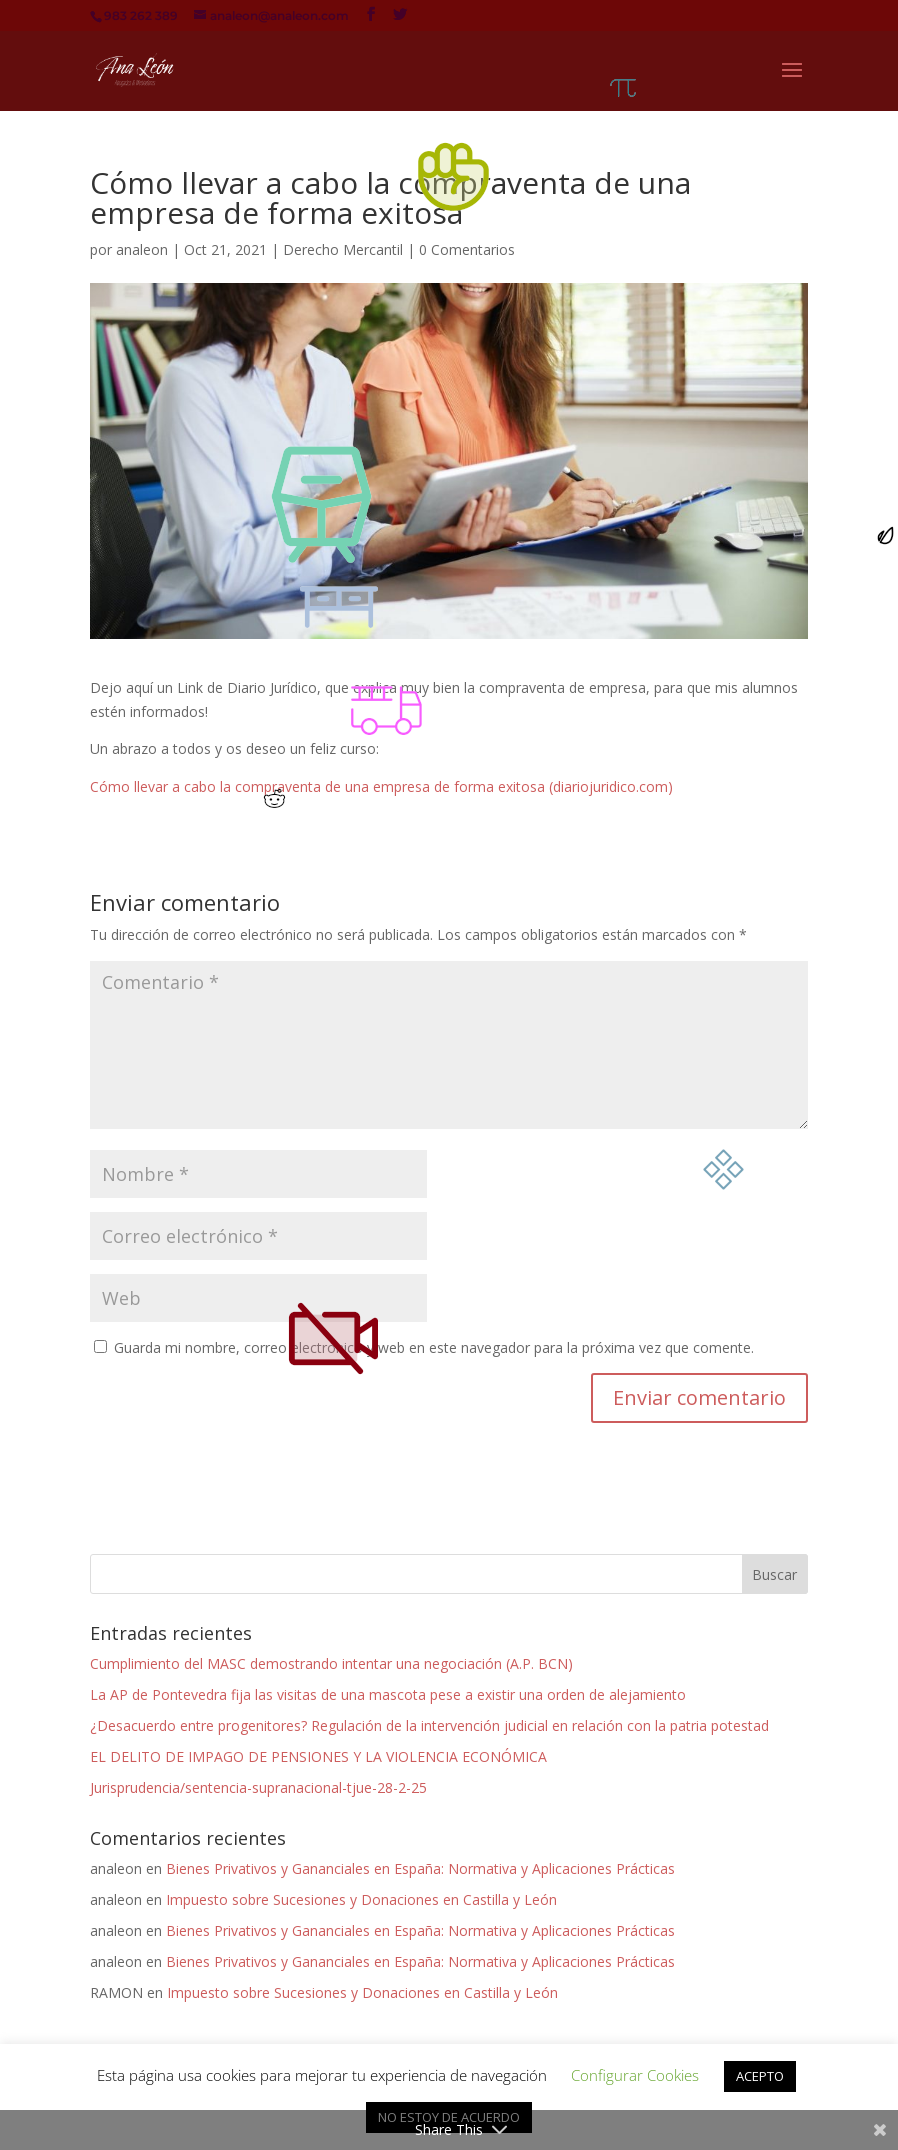  Describe the element at coordinates (885, 535) in the screenshot. I see `envato marketplace logo` at that location.